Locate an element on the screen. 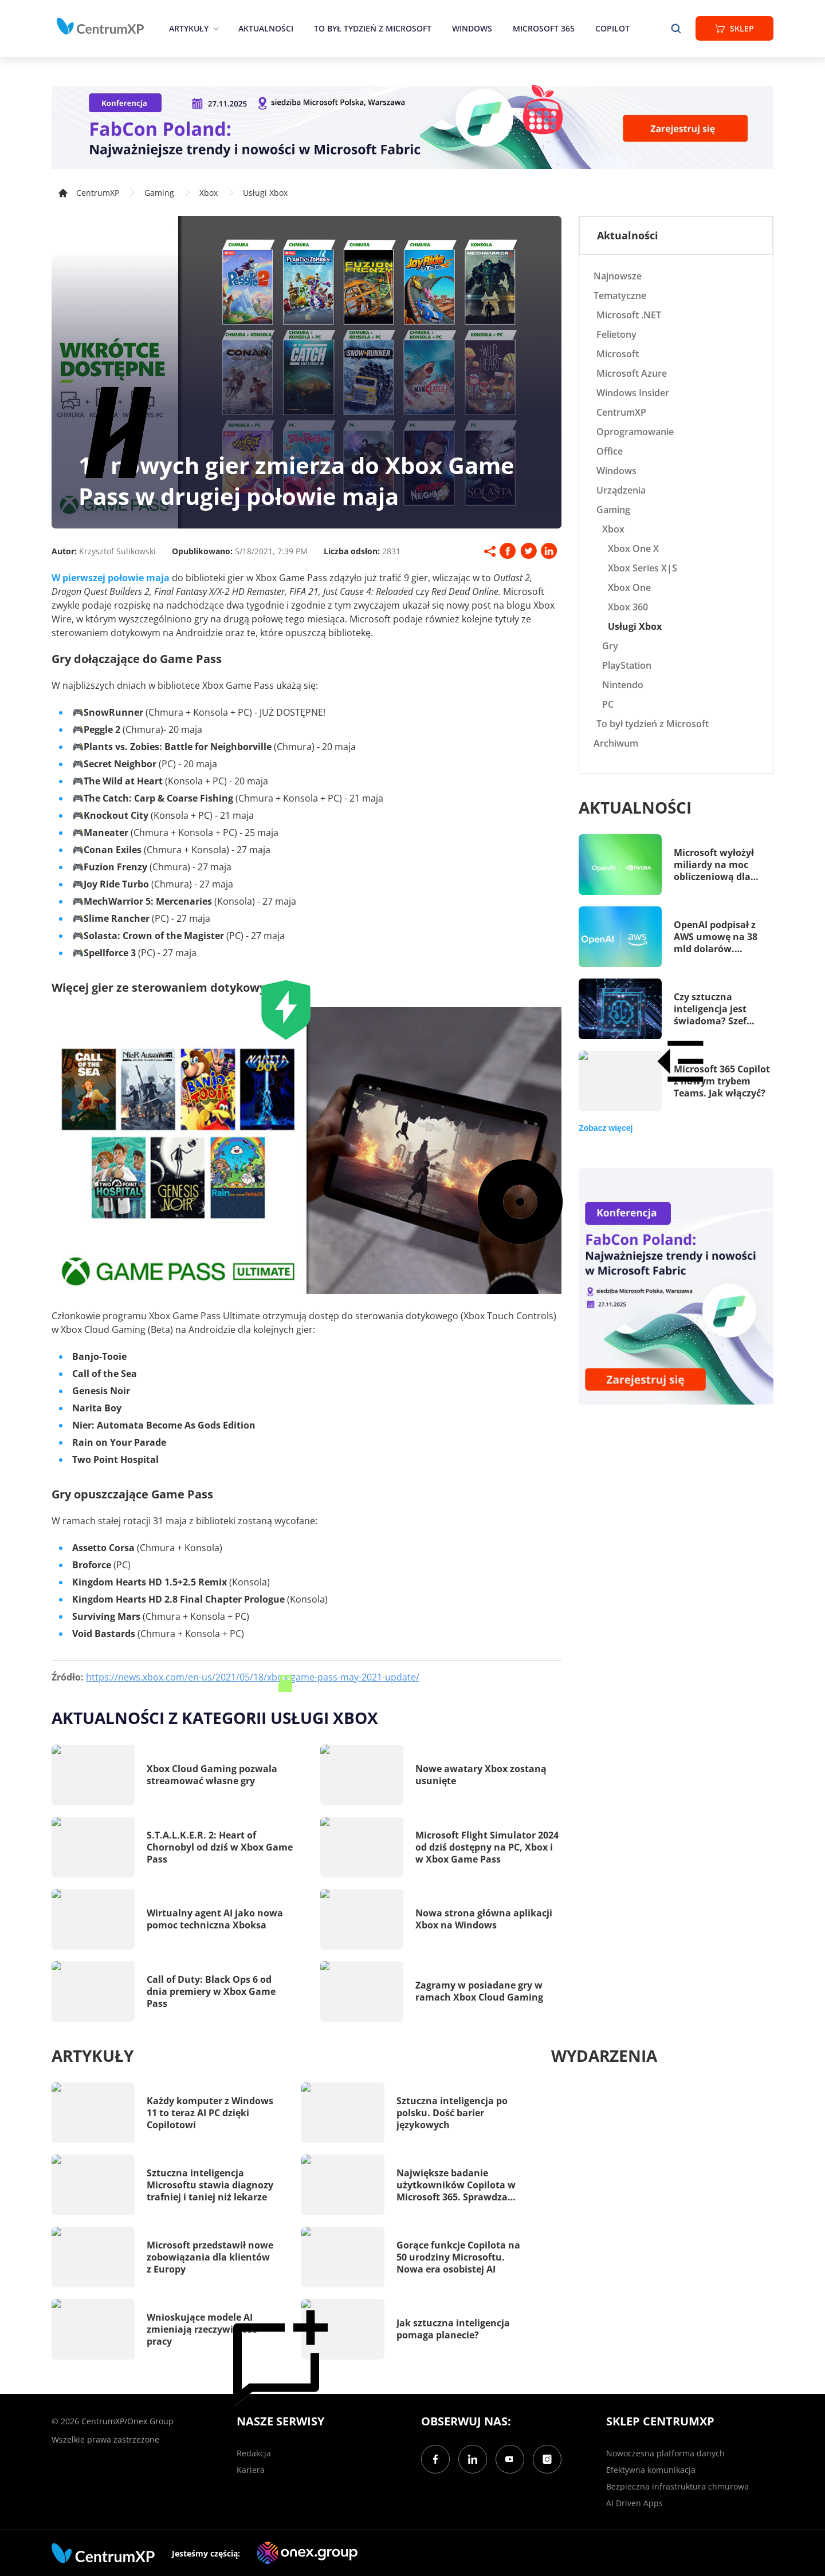 The width and height of the screenshot is (825, 2576). start a new chat conversation is located at coordinates (276, 2362).